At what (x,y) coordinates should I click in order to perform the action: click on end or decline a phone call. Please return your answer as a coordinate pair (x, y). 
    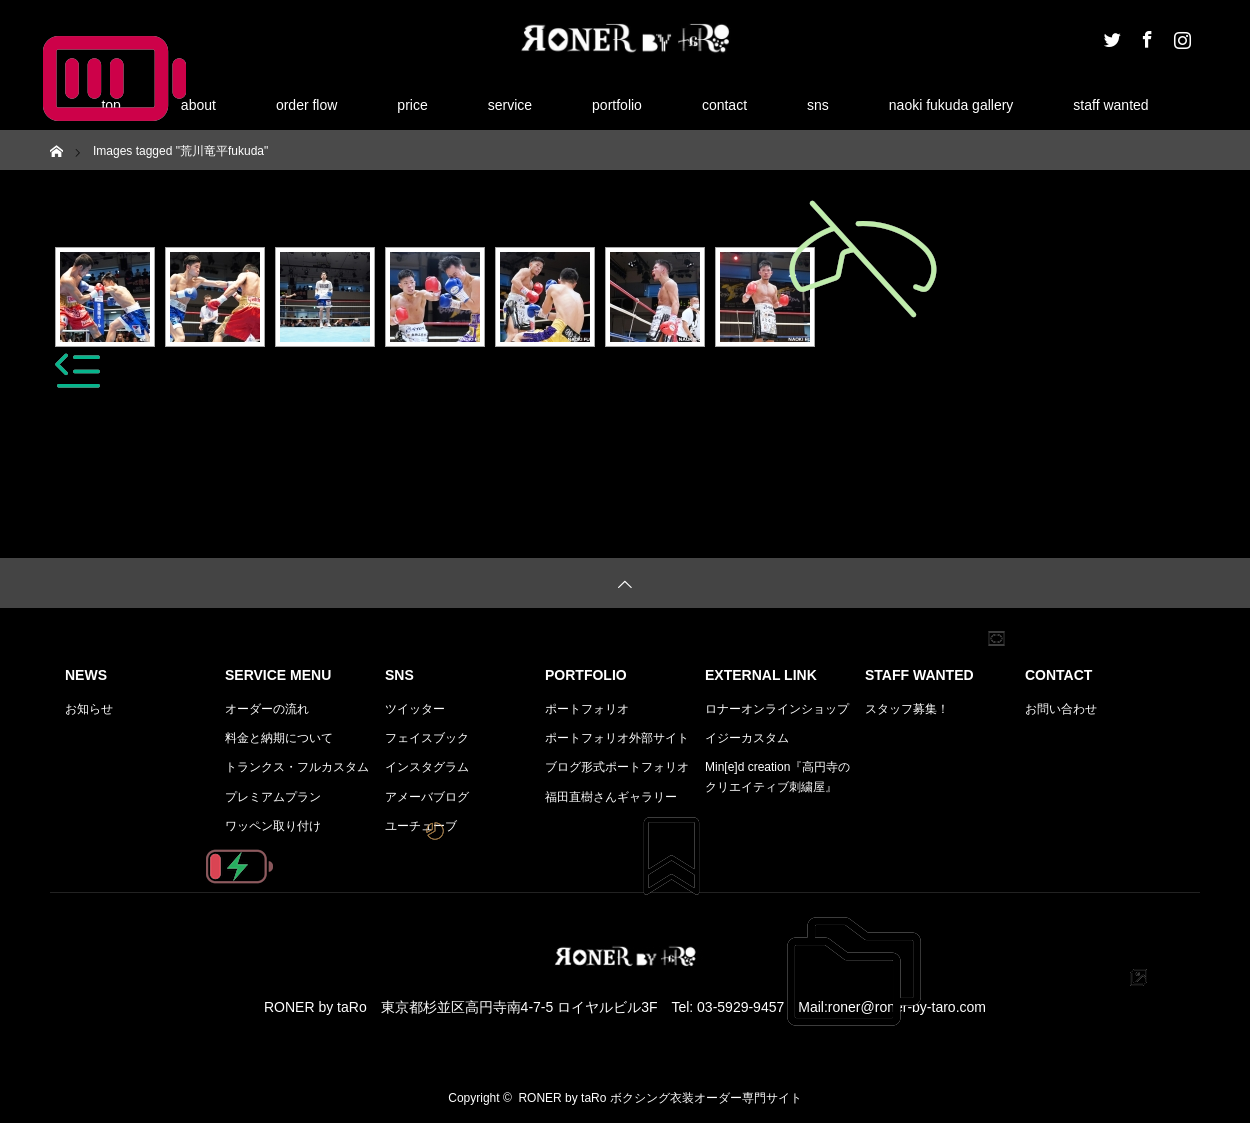
    Looking at the image, I should click on (863, 259).